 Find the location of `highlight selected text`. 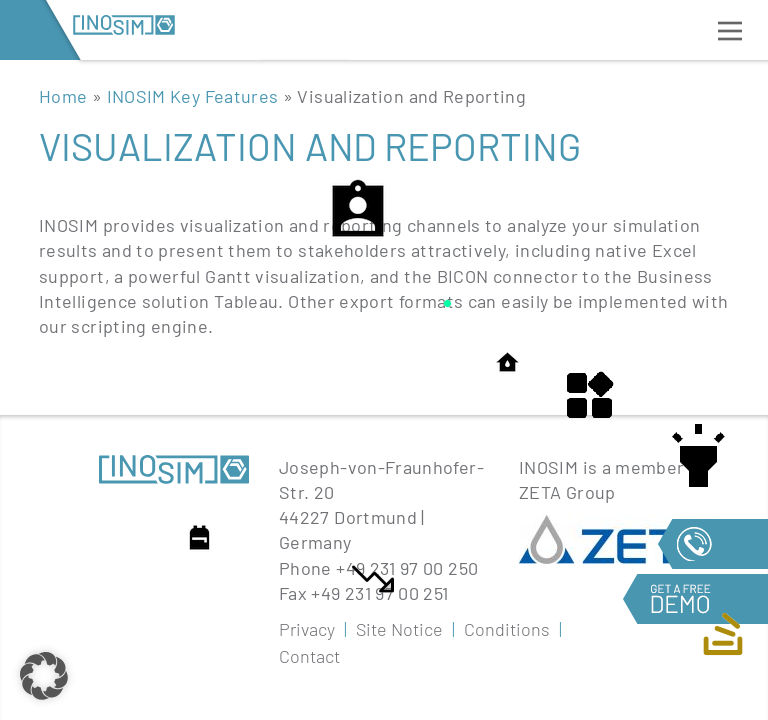

highlight selected text is located at coordinates (698, 455).